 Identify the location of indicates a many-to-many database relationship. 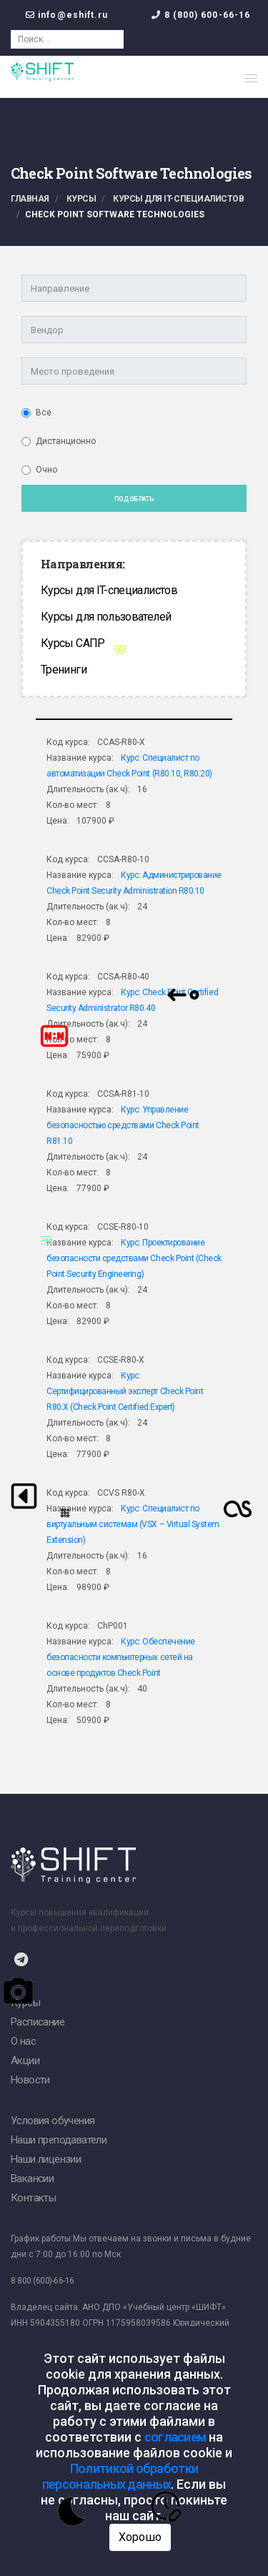
(54, 1036).